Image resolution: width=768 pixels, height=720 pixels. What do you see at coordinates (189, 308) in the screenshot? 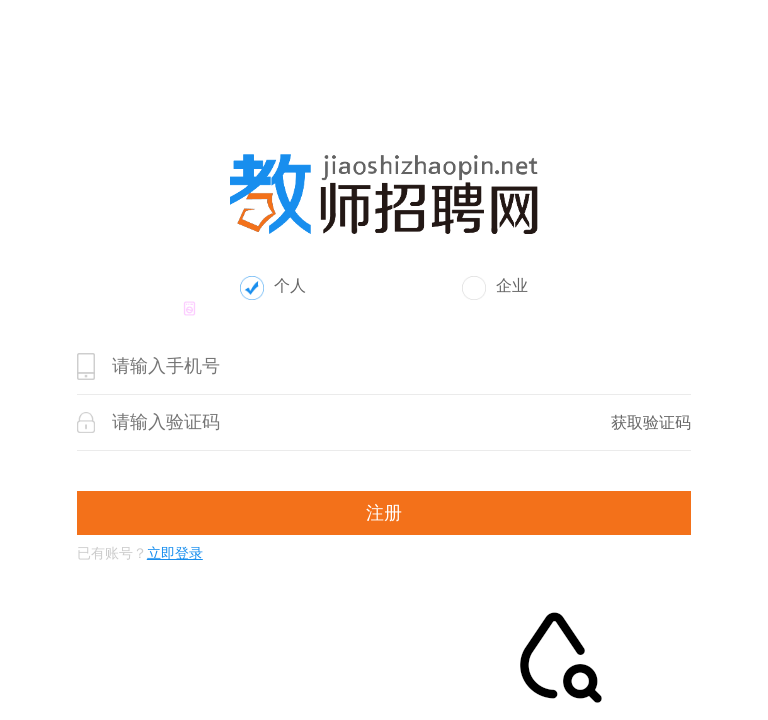
I see `access laundry or washing machine controls` at bounding box center [189, 308].